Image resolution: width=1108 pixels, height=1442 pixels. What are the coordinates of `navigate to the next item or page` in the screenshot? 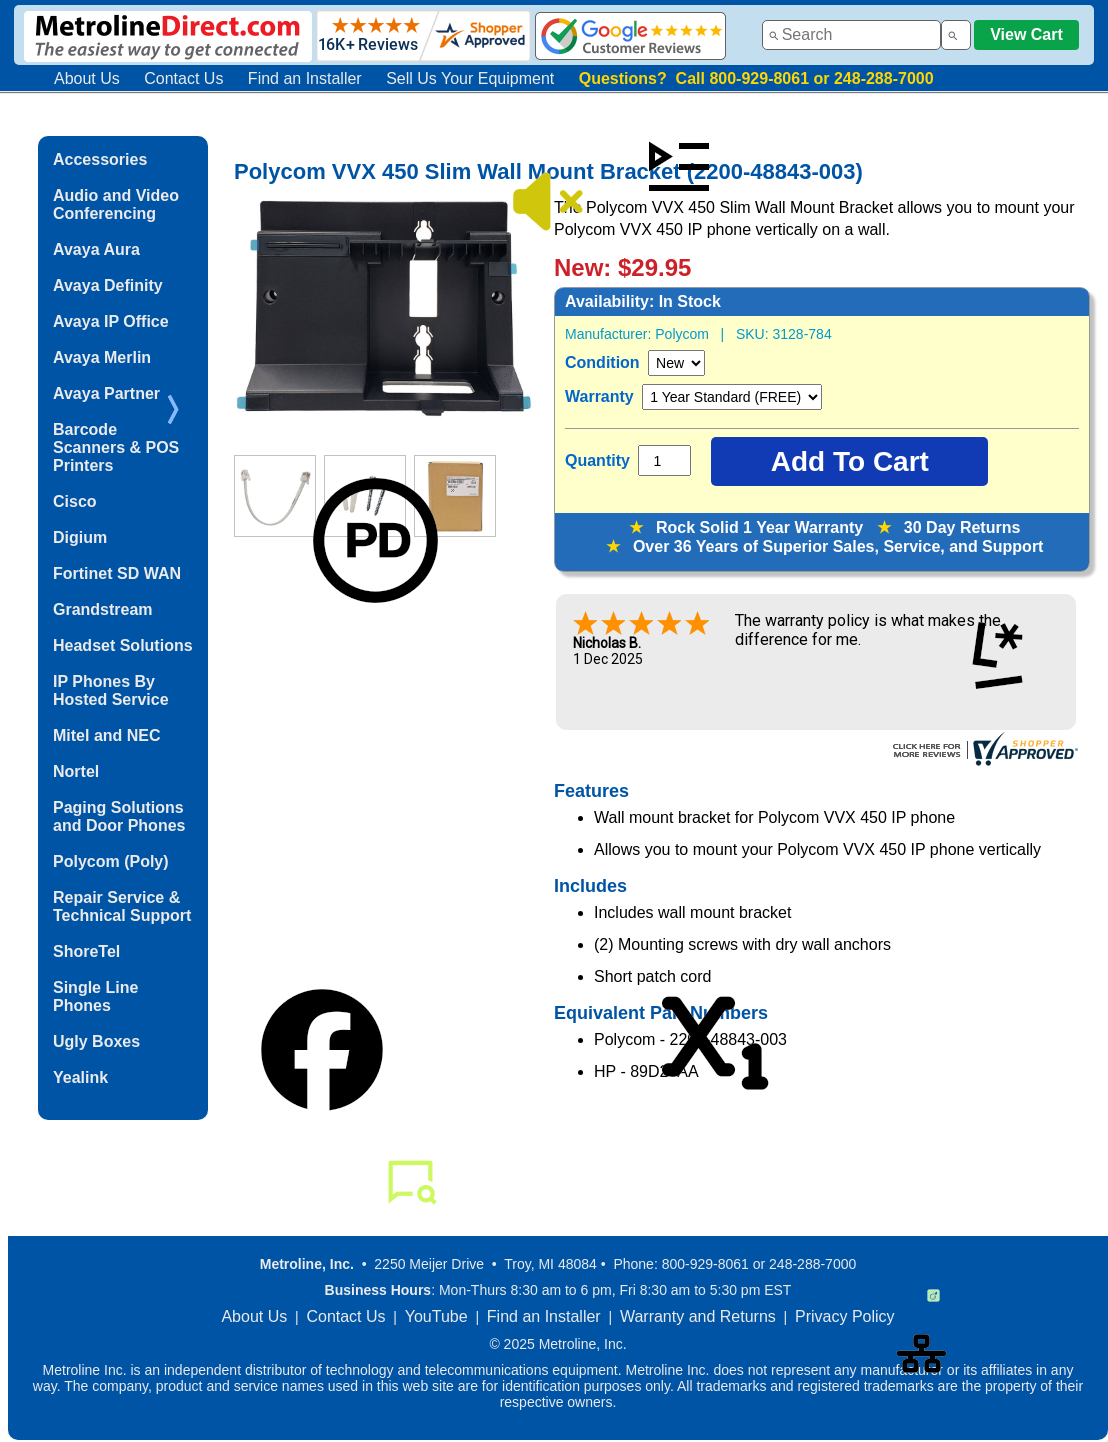 It's located at (172, 409).